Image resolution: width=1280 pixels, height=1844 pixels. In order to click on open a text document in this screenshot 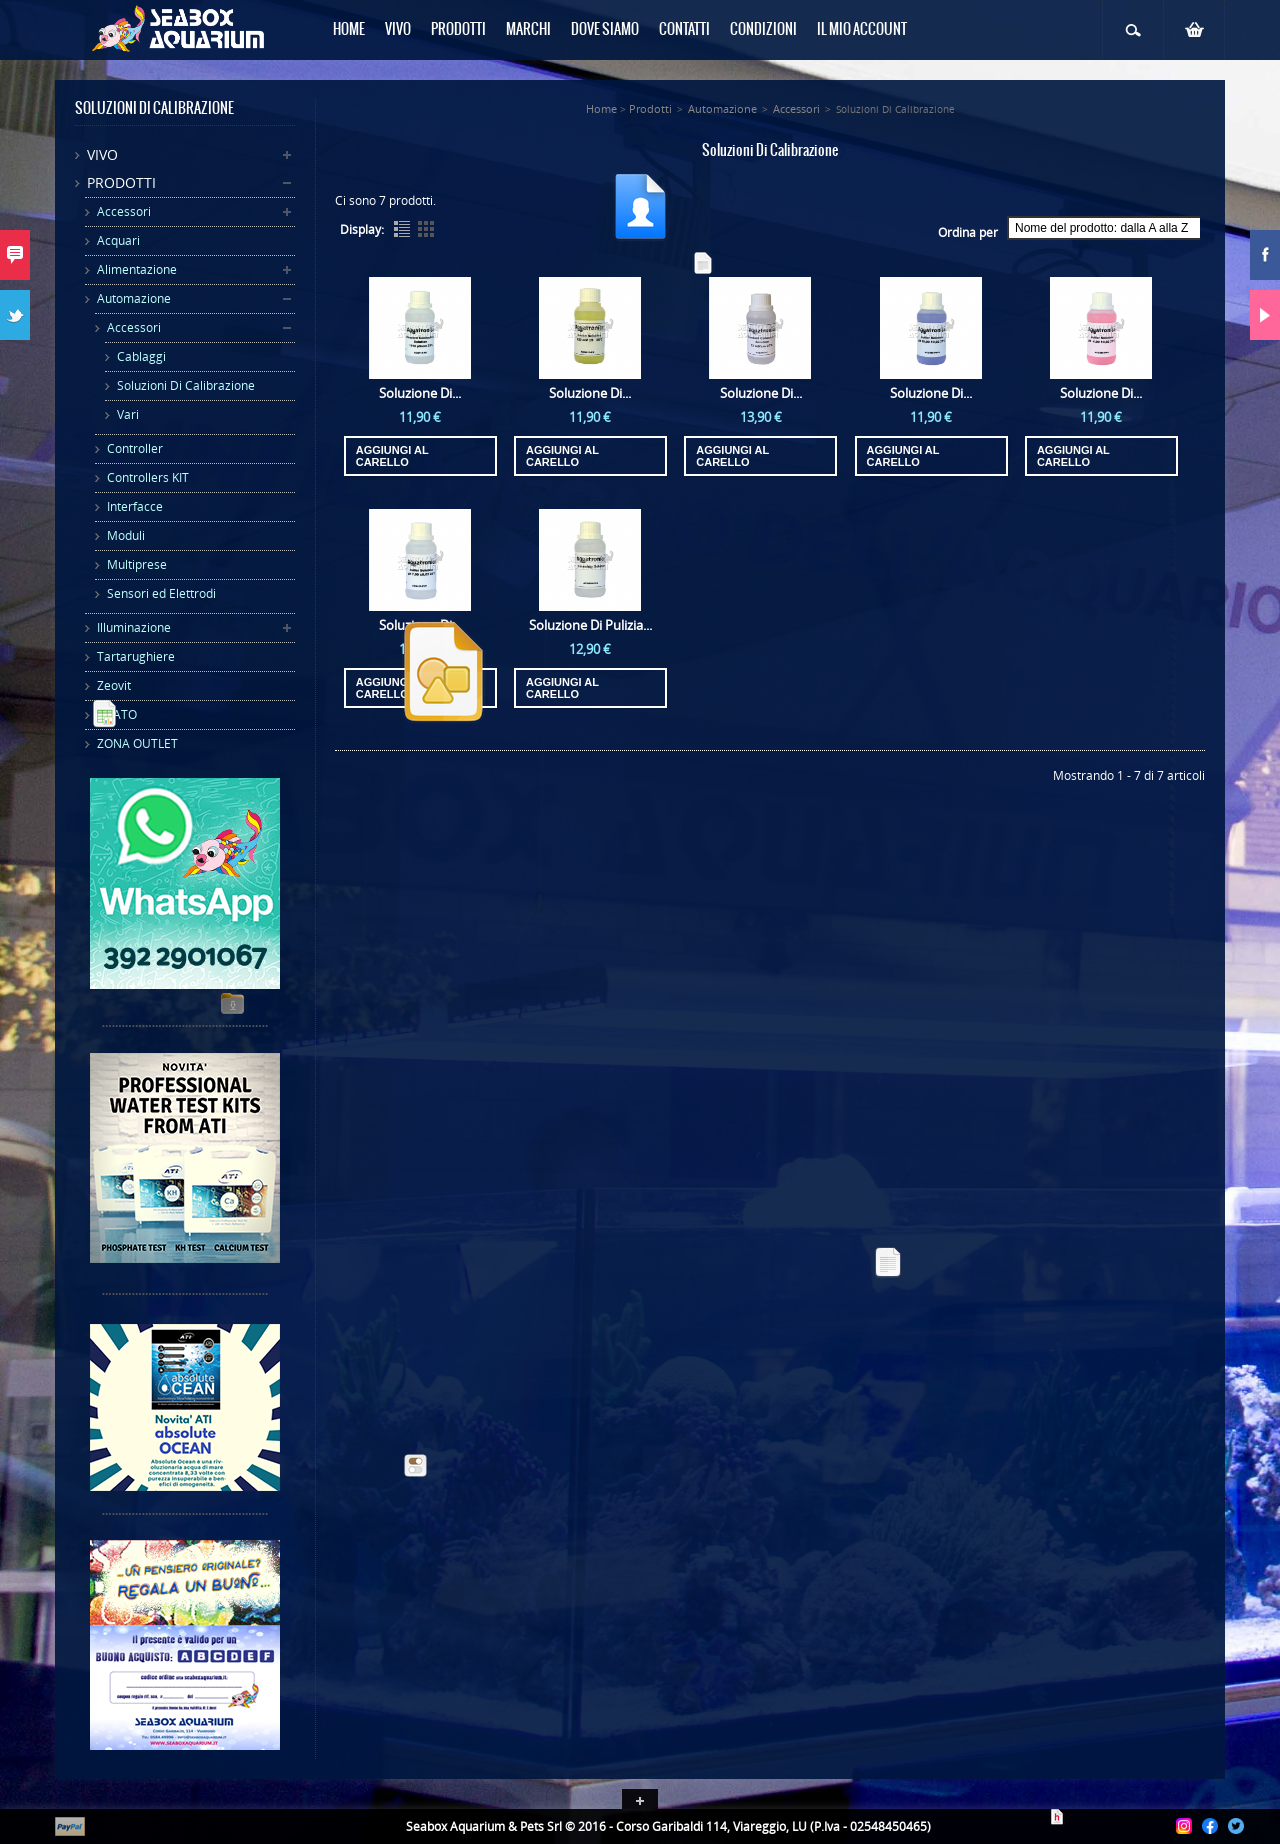, I will do `click(888, 1262)`.